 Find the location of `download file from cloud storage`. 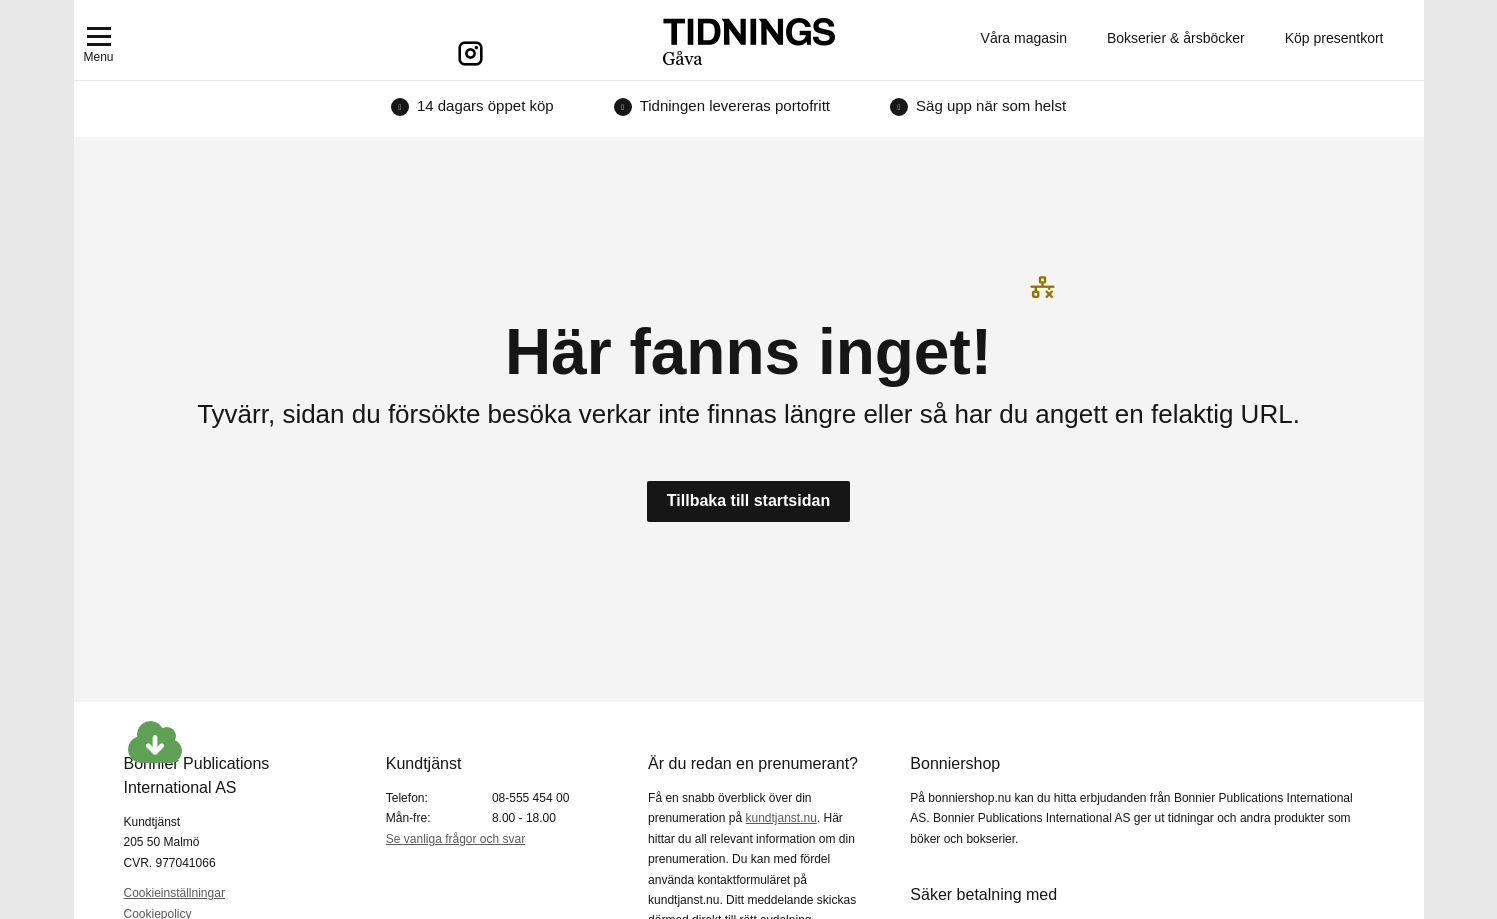

download file from cloud storage is located at coordinates (155, 742).